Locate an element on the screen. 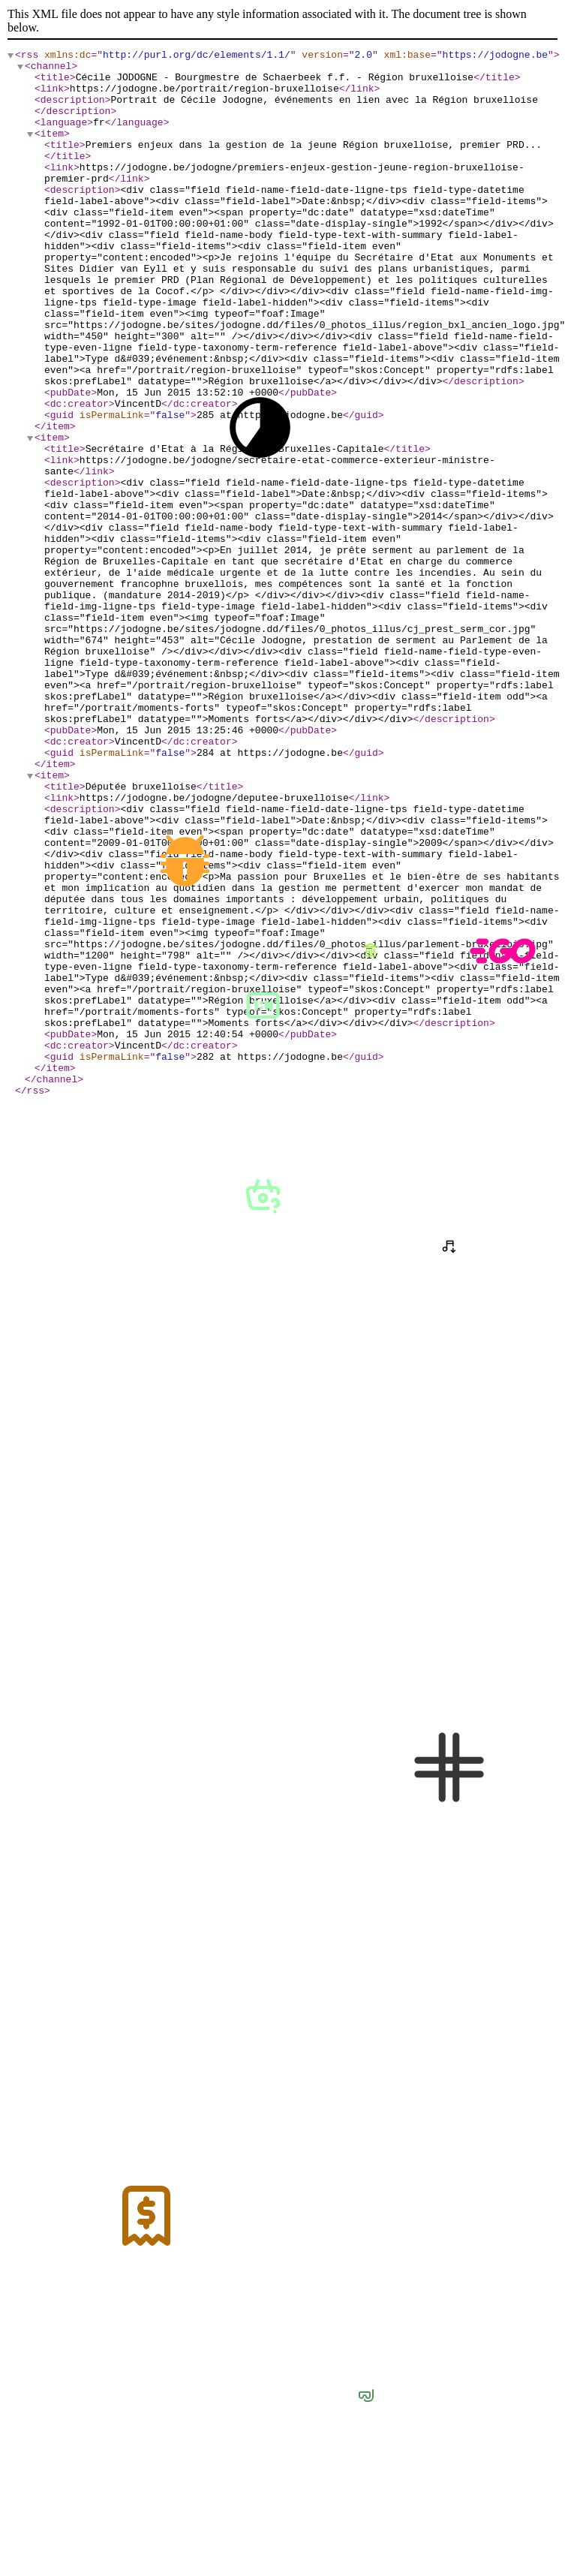 This screenshot has width=565, height=2576. indicates a one-to-many database relationship is located at coordinates (263, 1005).